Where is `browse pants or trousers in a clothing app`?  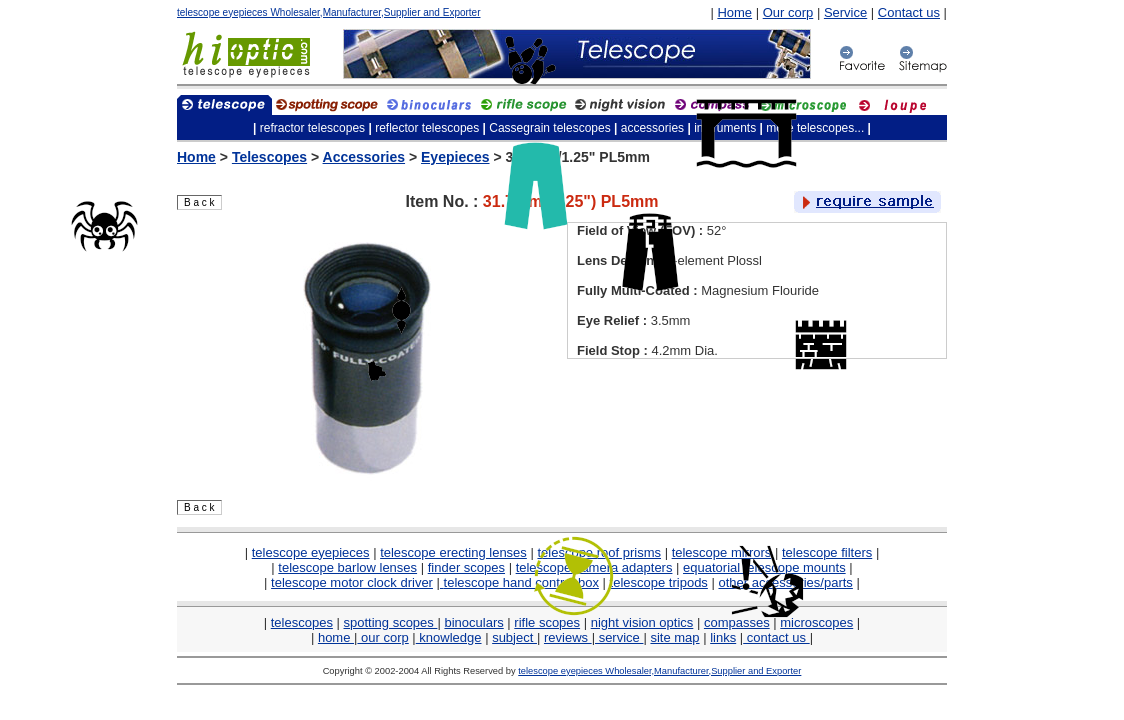
browse pants or trousers in a clothing app is located at coordinates (536, 186).